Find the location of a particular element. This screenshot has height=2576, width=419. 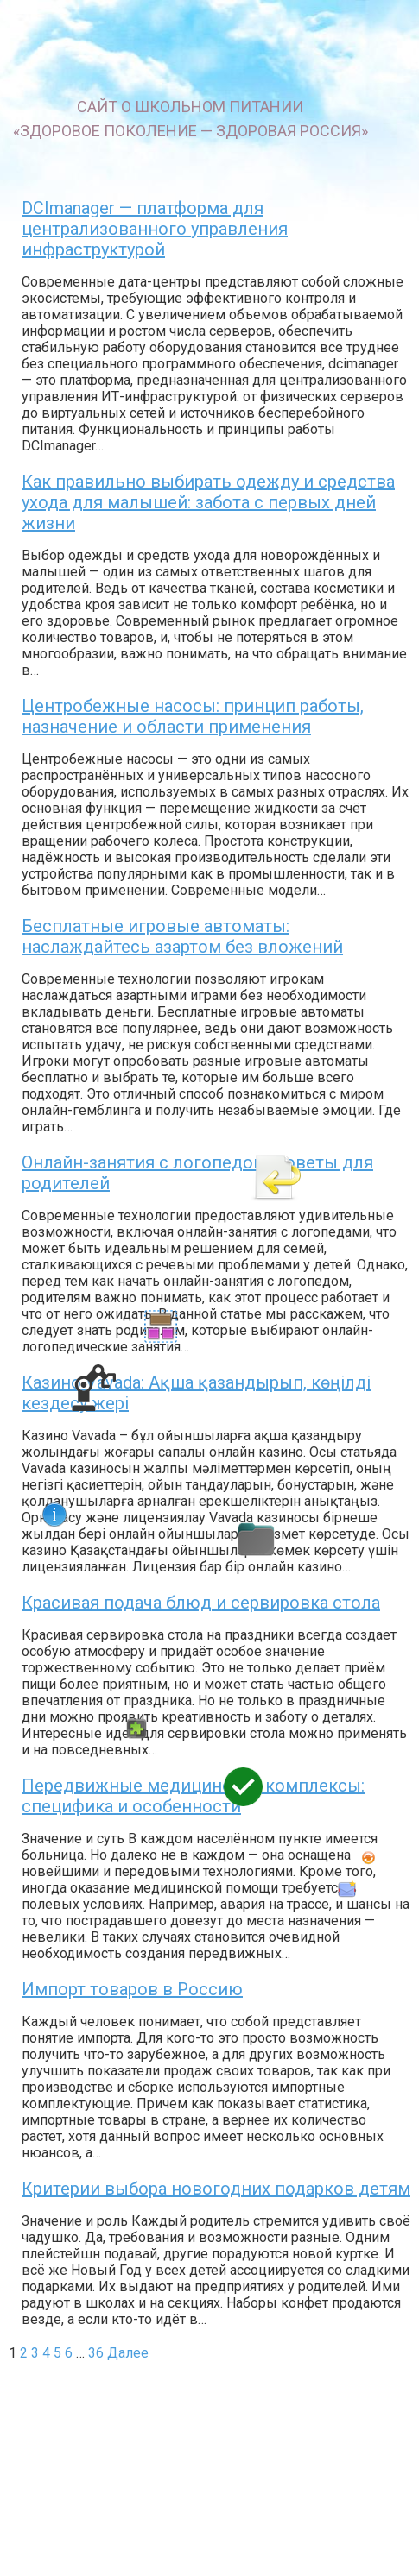

select all items in the current view is located at coordinates (161, 1326).